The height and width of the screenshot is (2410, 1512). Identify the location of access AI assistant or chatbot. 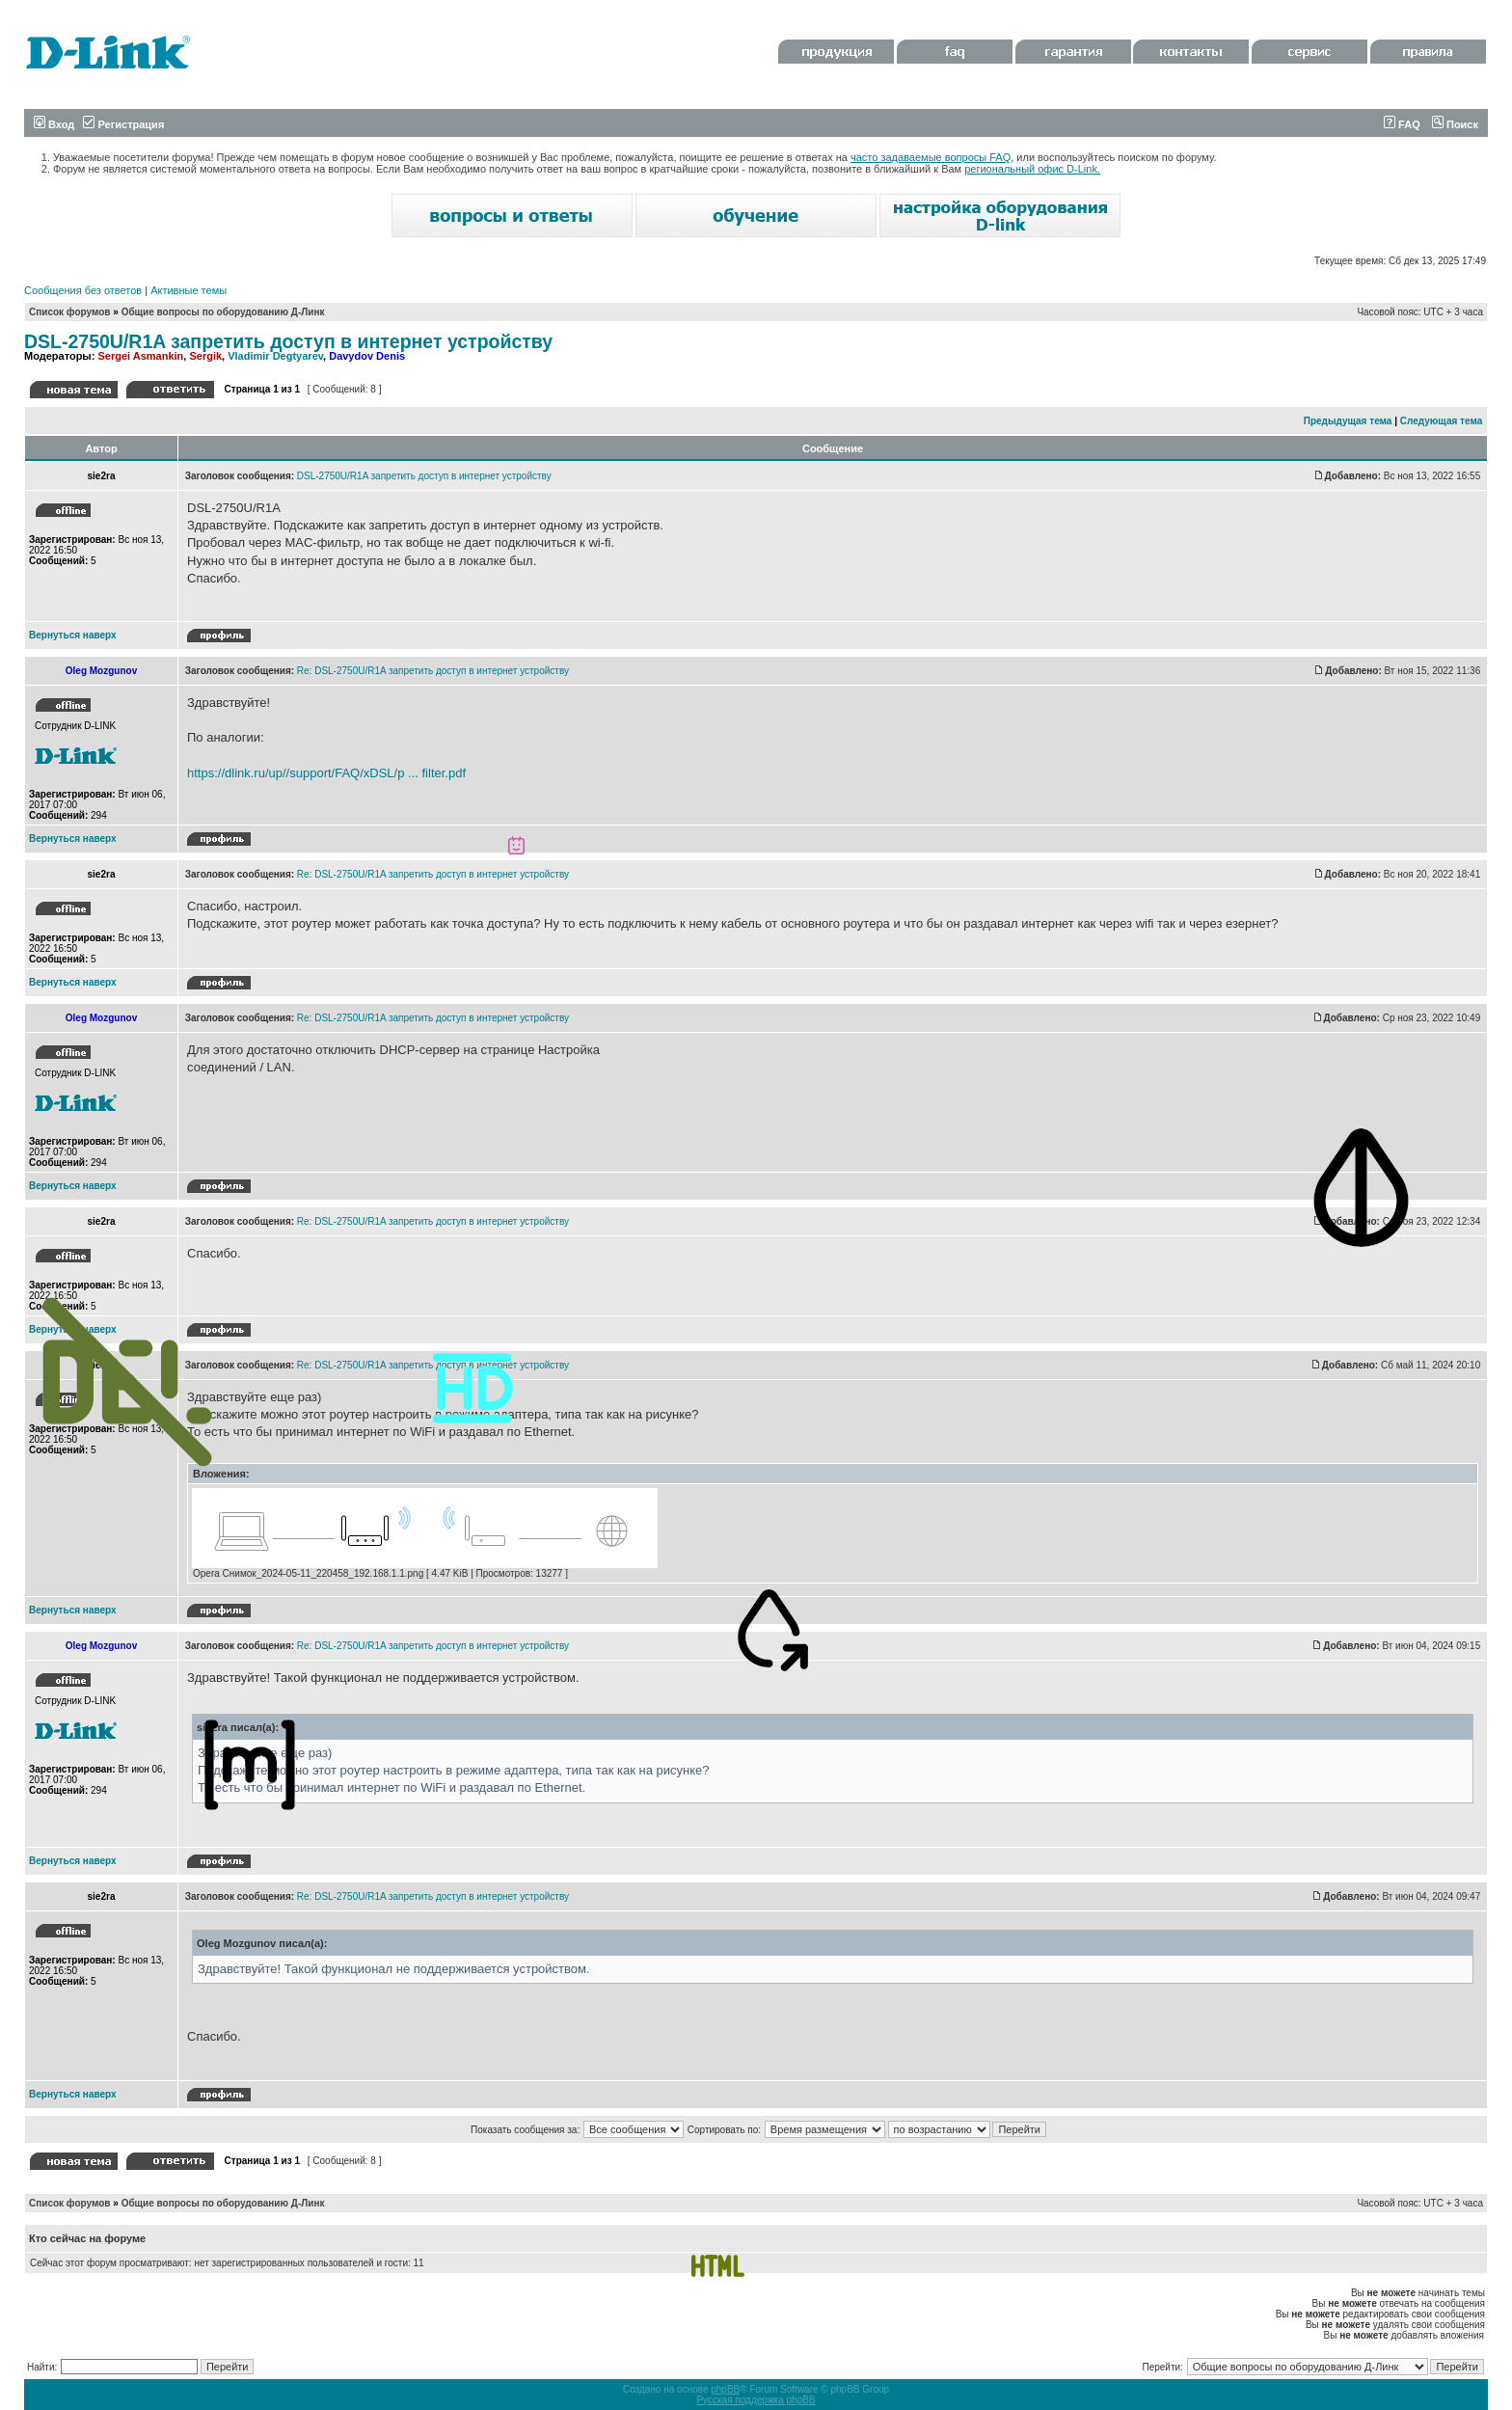
(516, 845).